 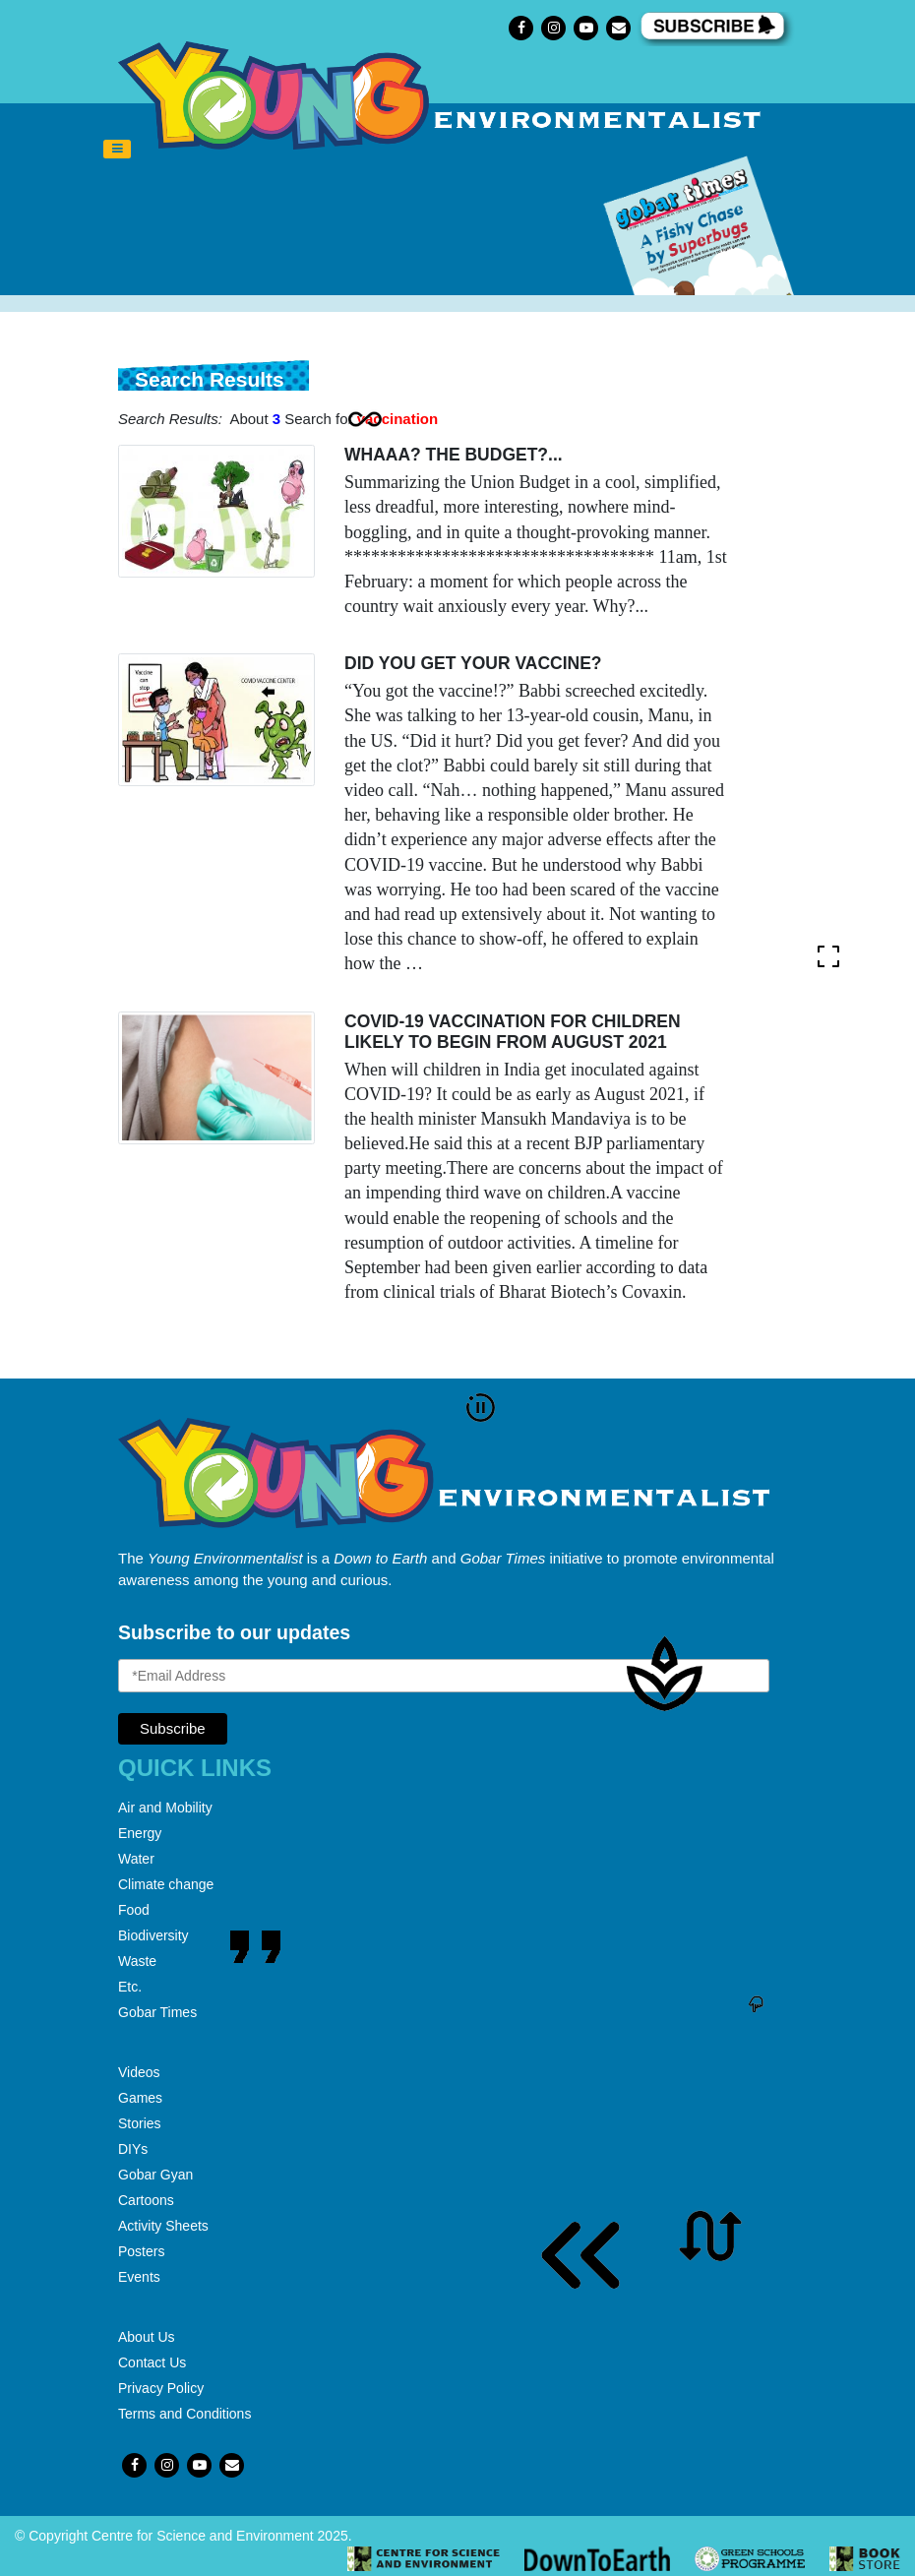 I want to click on indicates unlimited or infinite option, so click(x=365, y=419).